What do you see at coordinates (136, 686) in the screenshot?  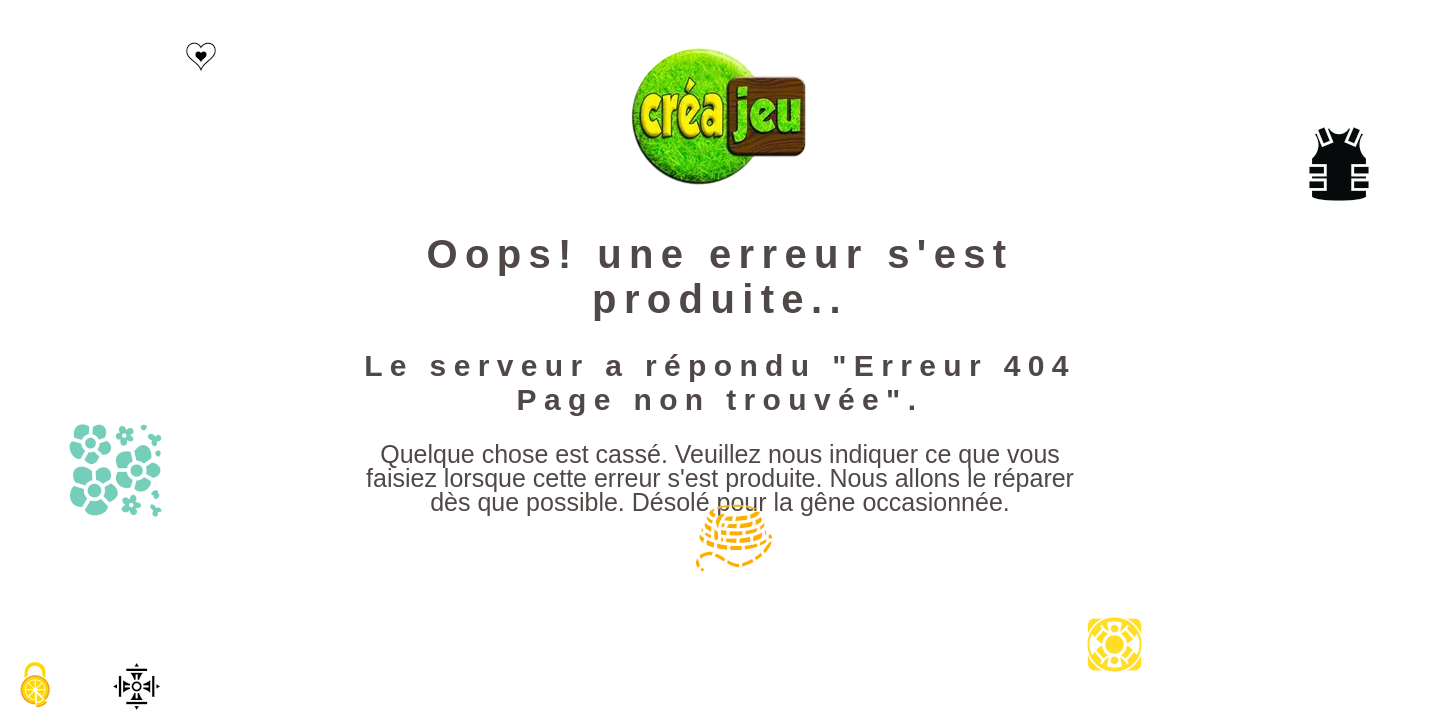 I see `religious or gothic-themed game category` at bounding box center [136, 686].